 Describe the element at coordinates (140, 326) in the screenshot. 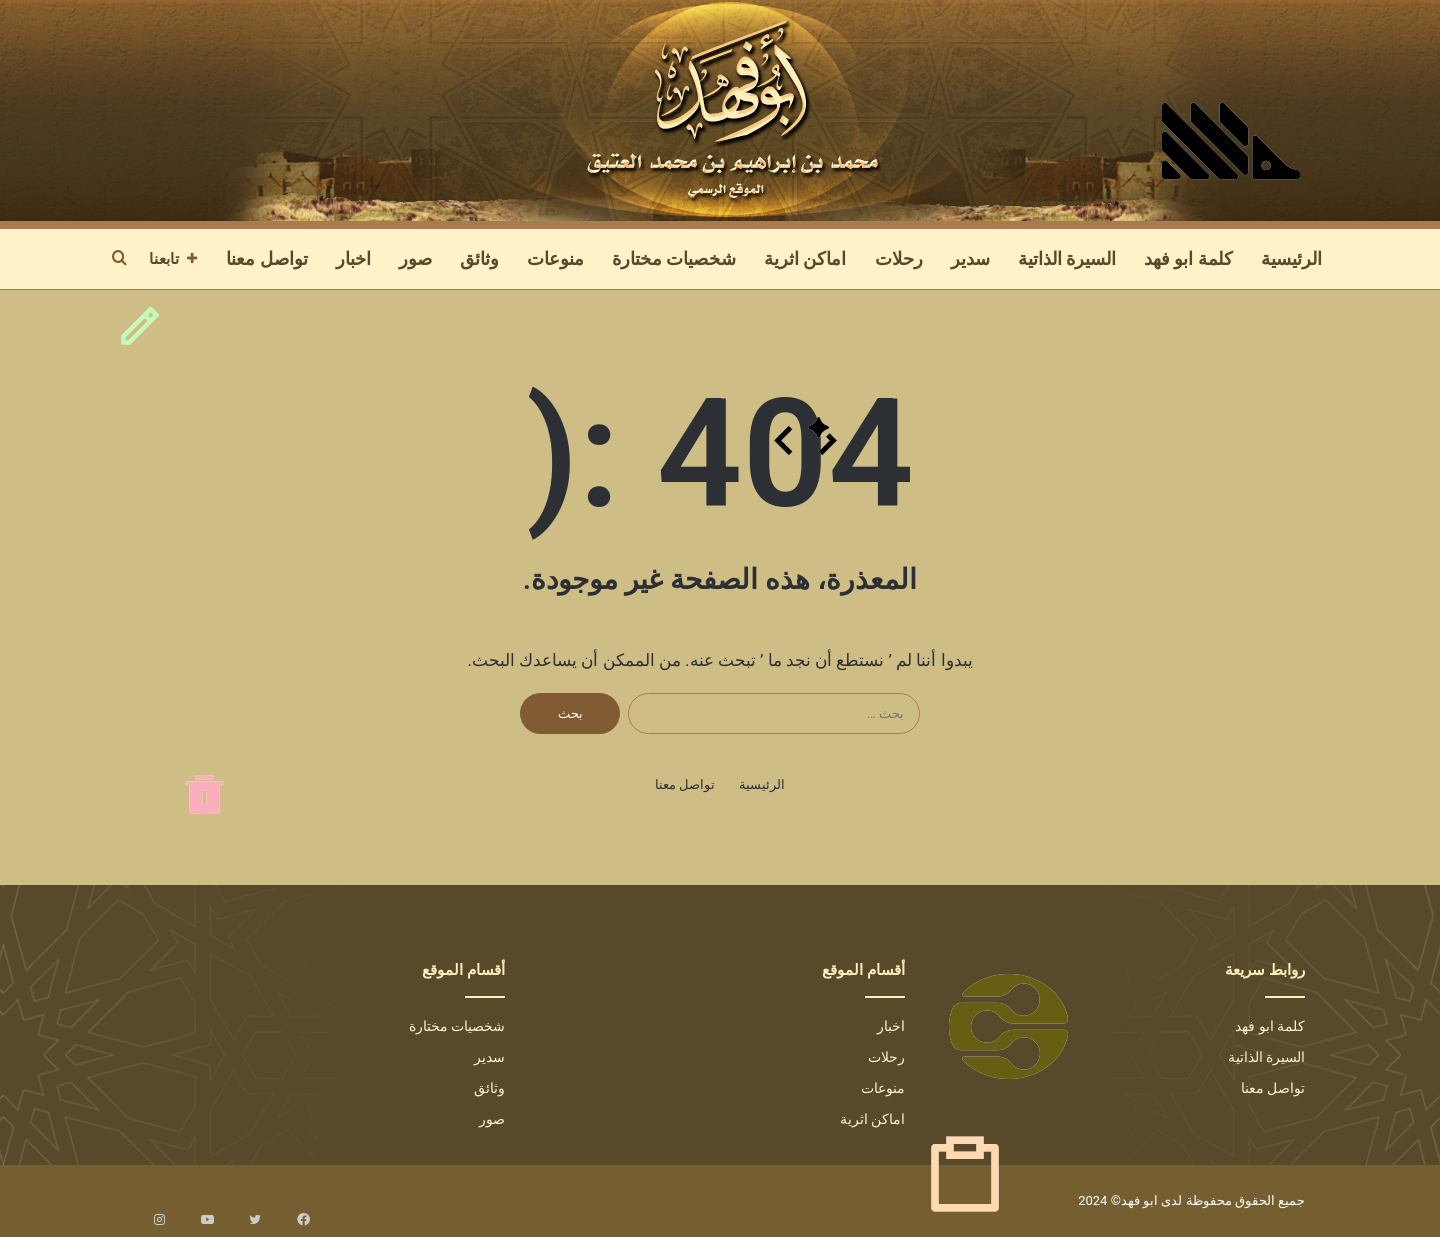

I see `edit content or text` at that location.